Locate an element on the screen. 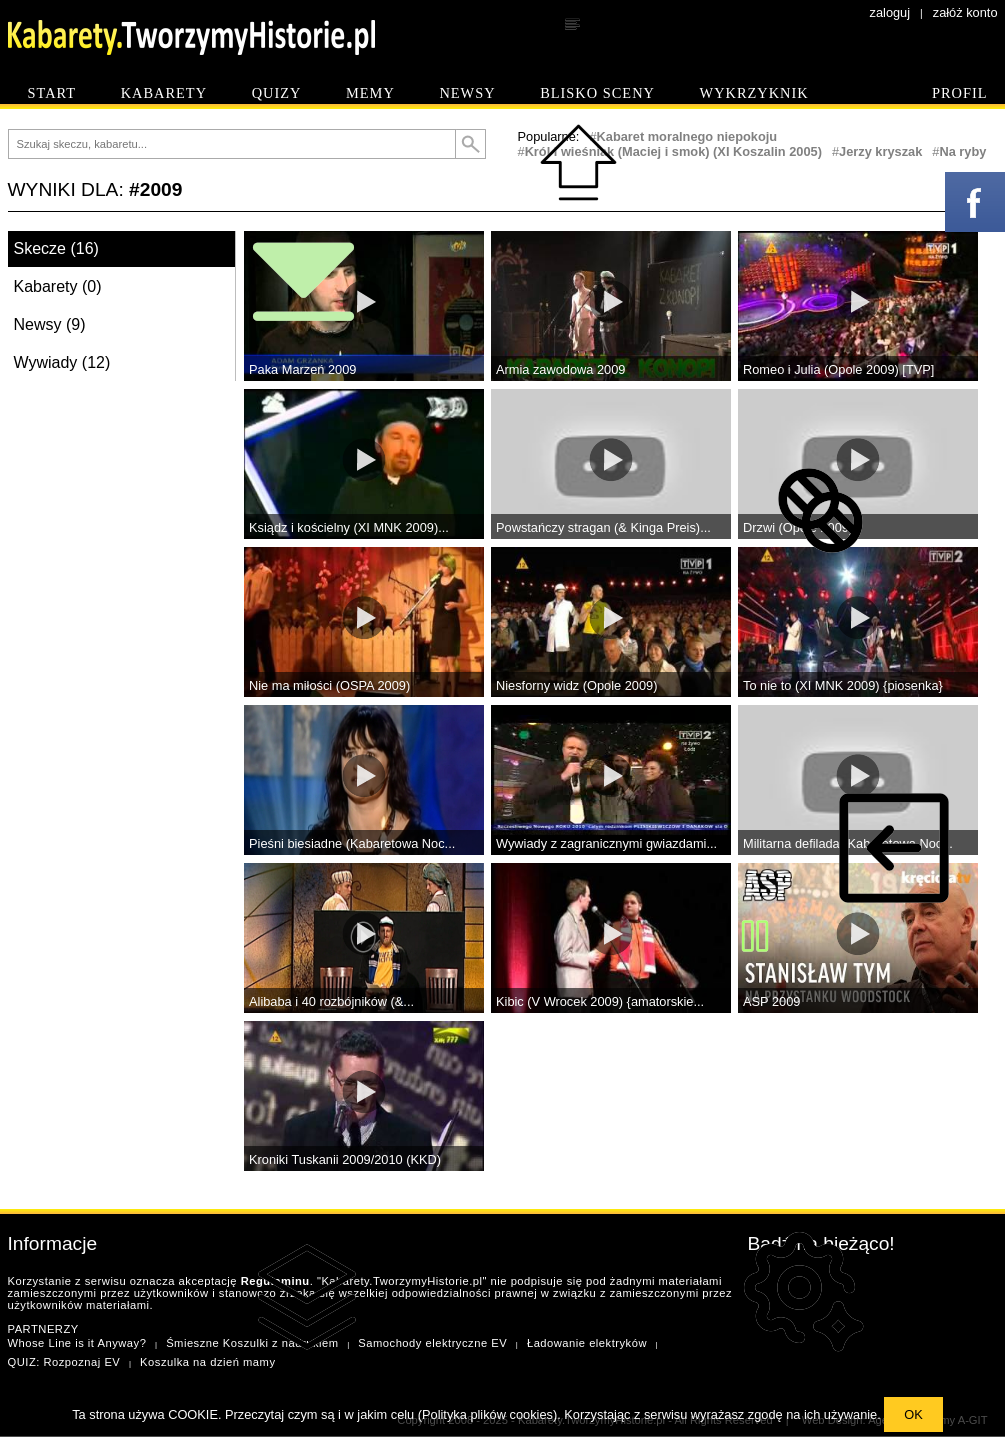 Image resolution: width=1005 pixels, height=1437 pixels. upload a file or document is located at coordinates (578, 165).